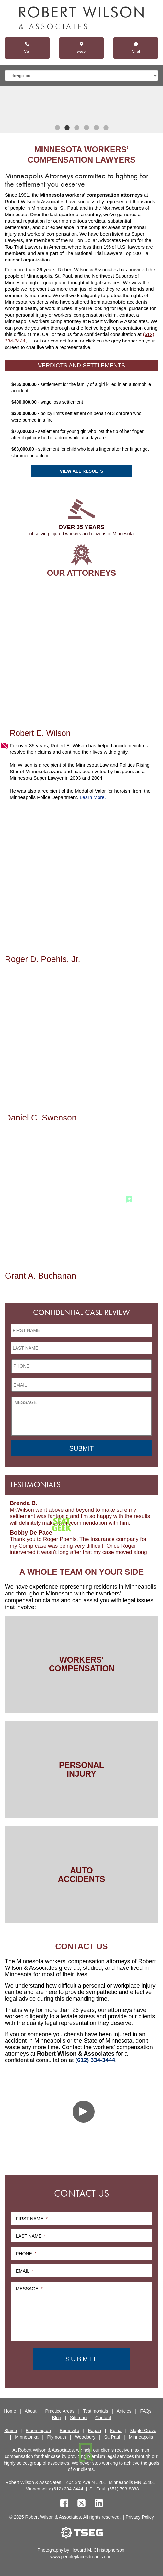  What do you see at coordinates (4, 746) in the screenshot?
I see `turn off camera or disable video` at bounding box center [4, 746].